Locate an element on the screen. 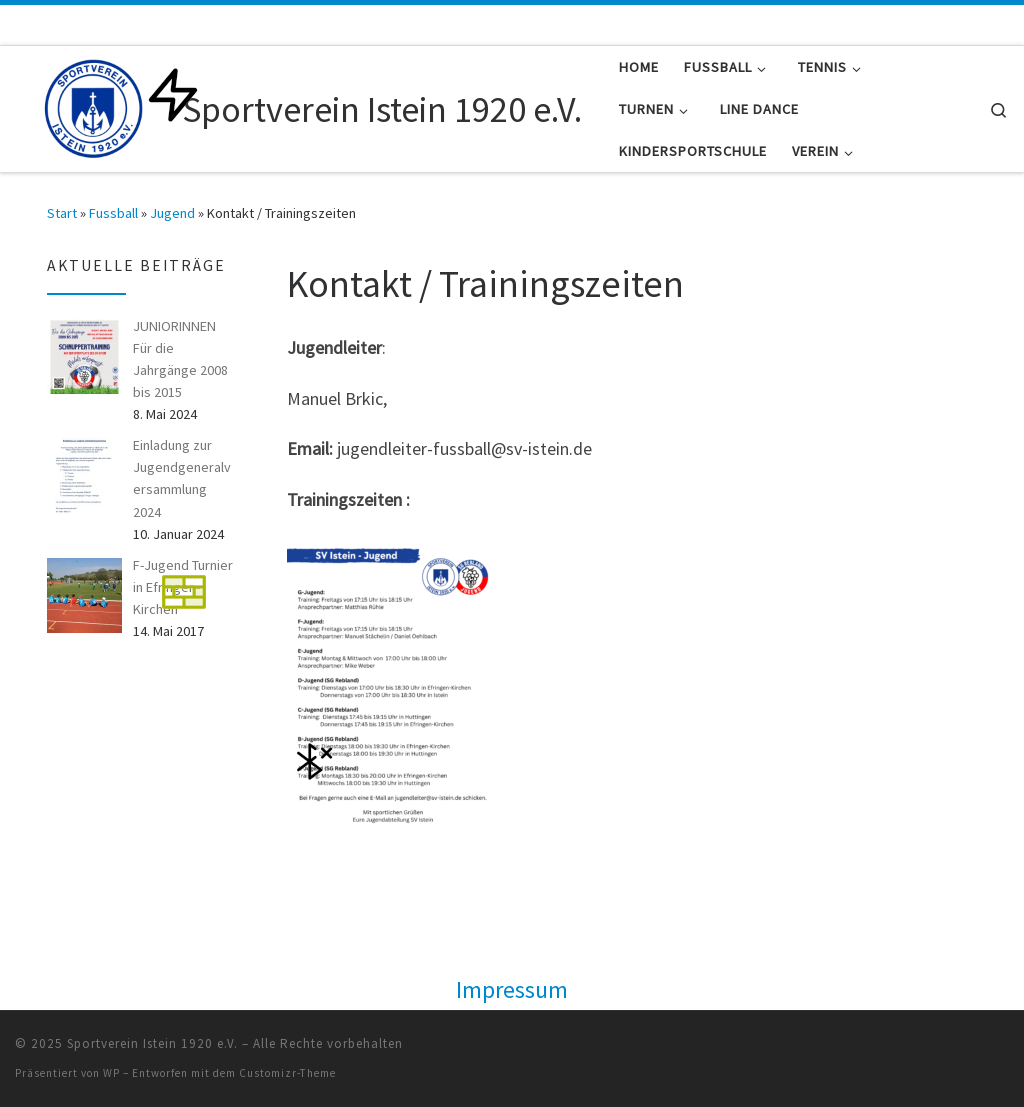 The height and width of the screenshot is (1107, 1024). access wall or barrier settings is located at coordinates (184, 592).